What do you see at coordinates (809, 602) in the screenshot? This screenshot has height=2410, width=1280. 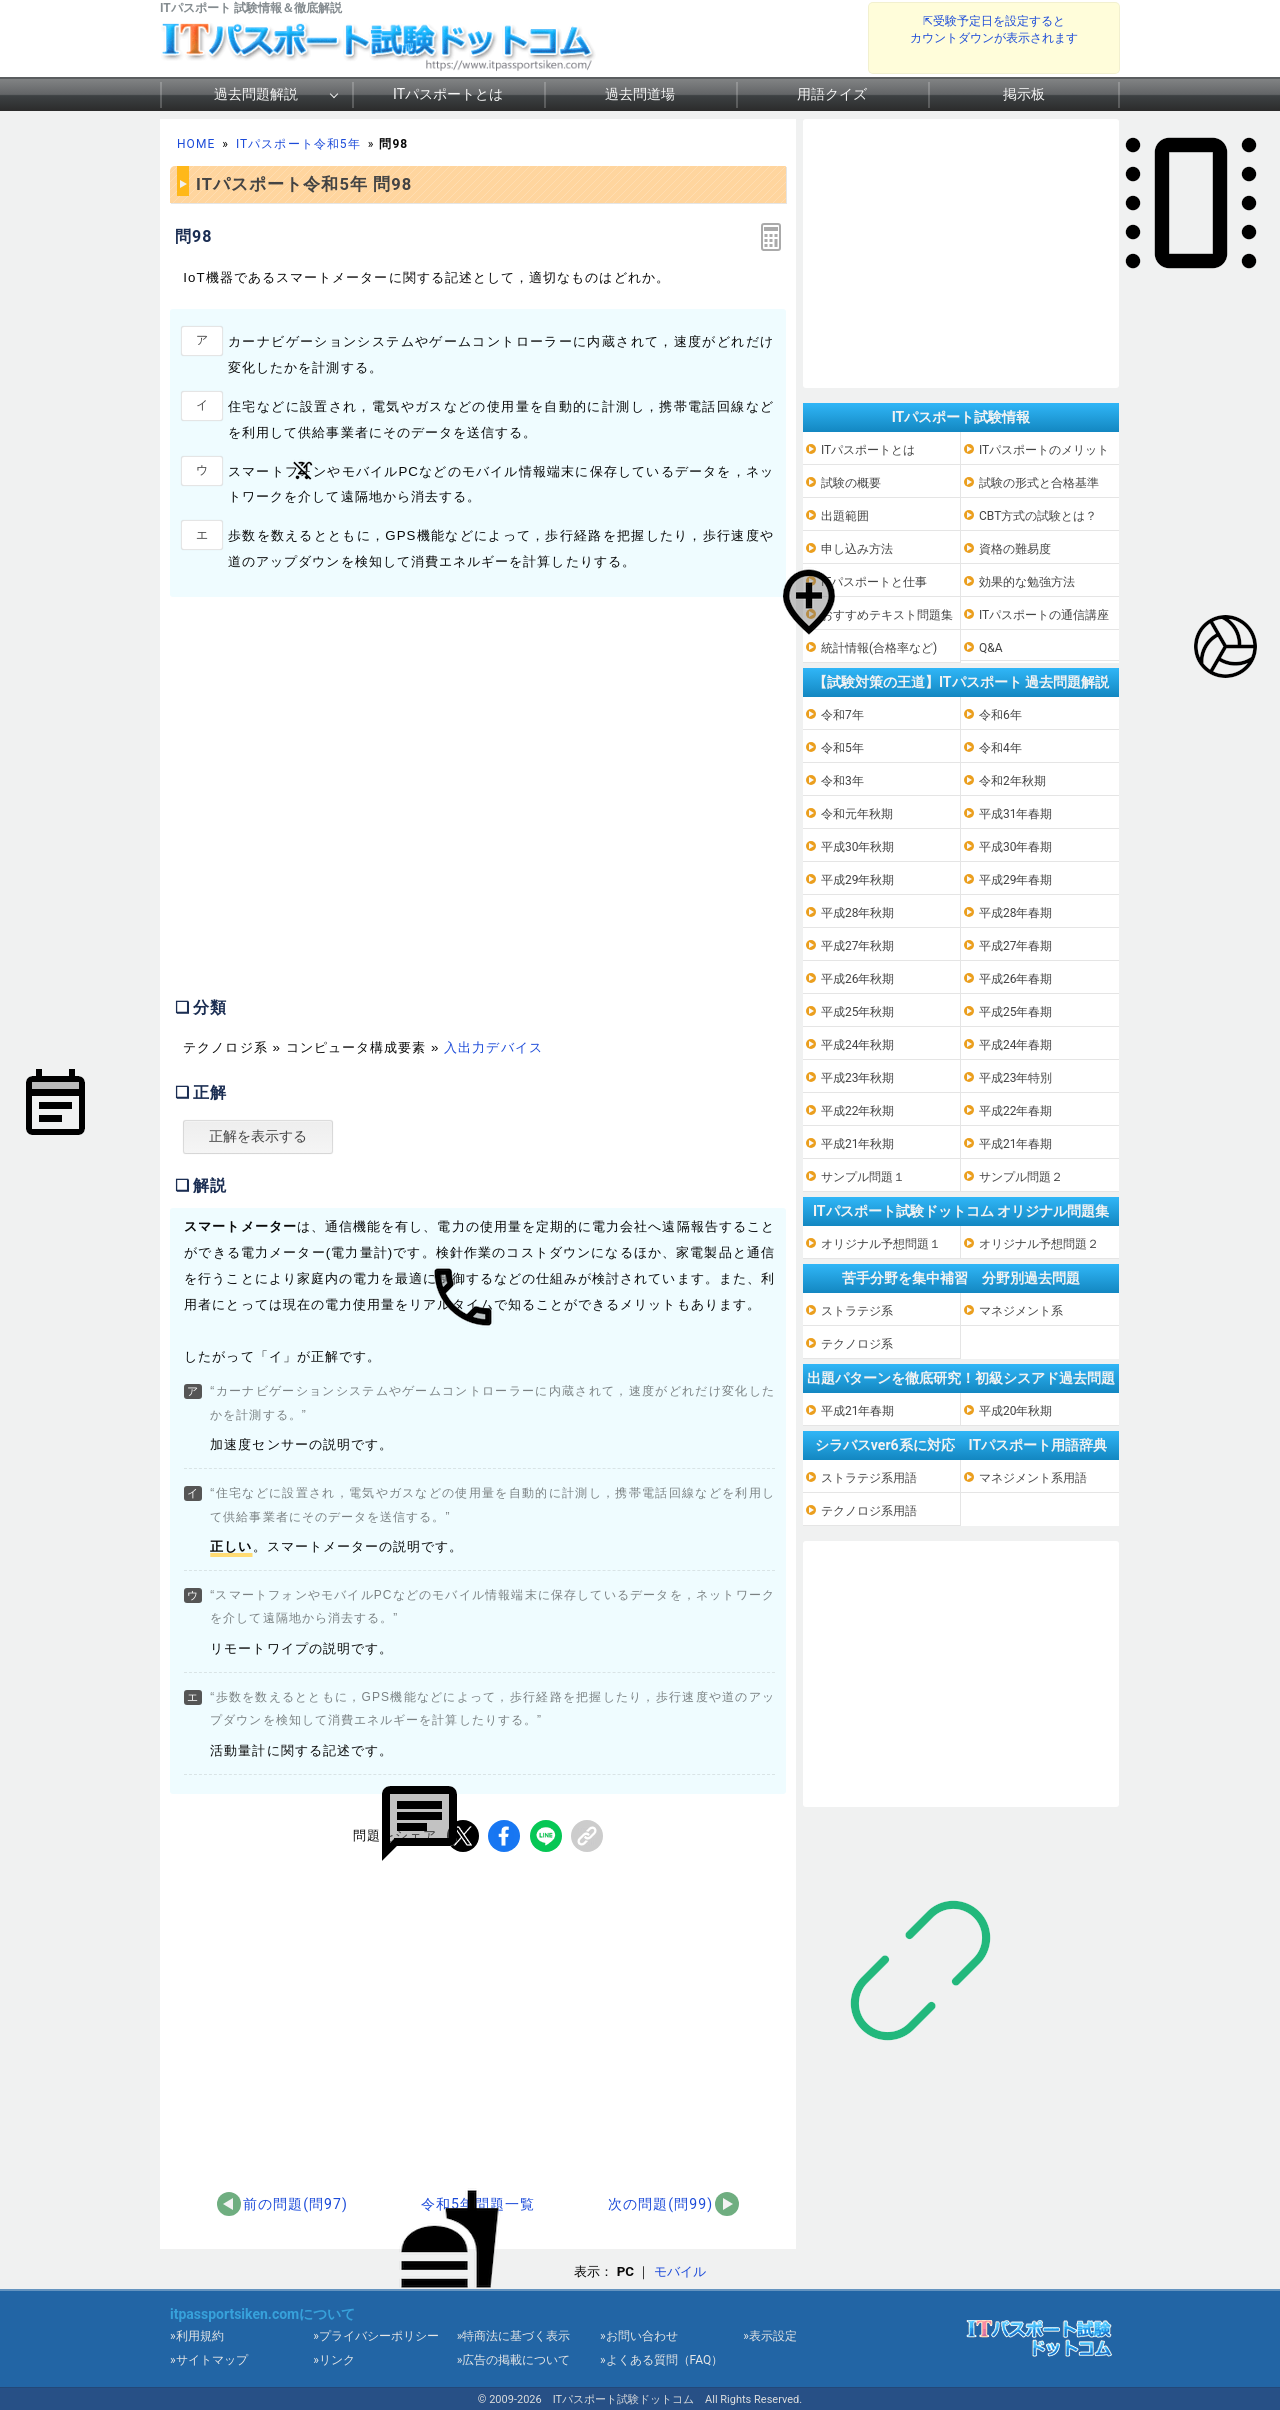 I see `add a new location pin to the map` at bounding box center [809, 602].